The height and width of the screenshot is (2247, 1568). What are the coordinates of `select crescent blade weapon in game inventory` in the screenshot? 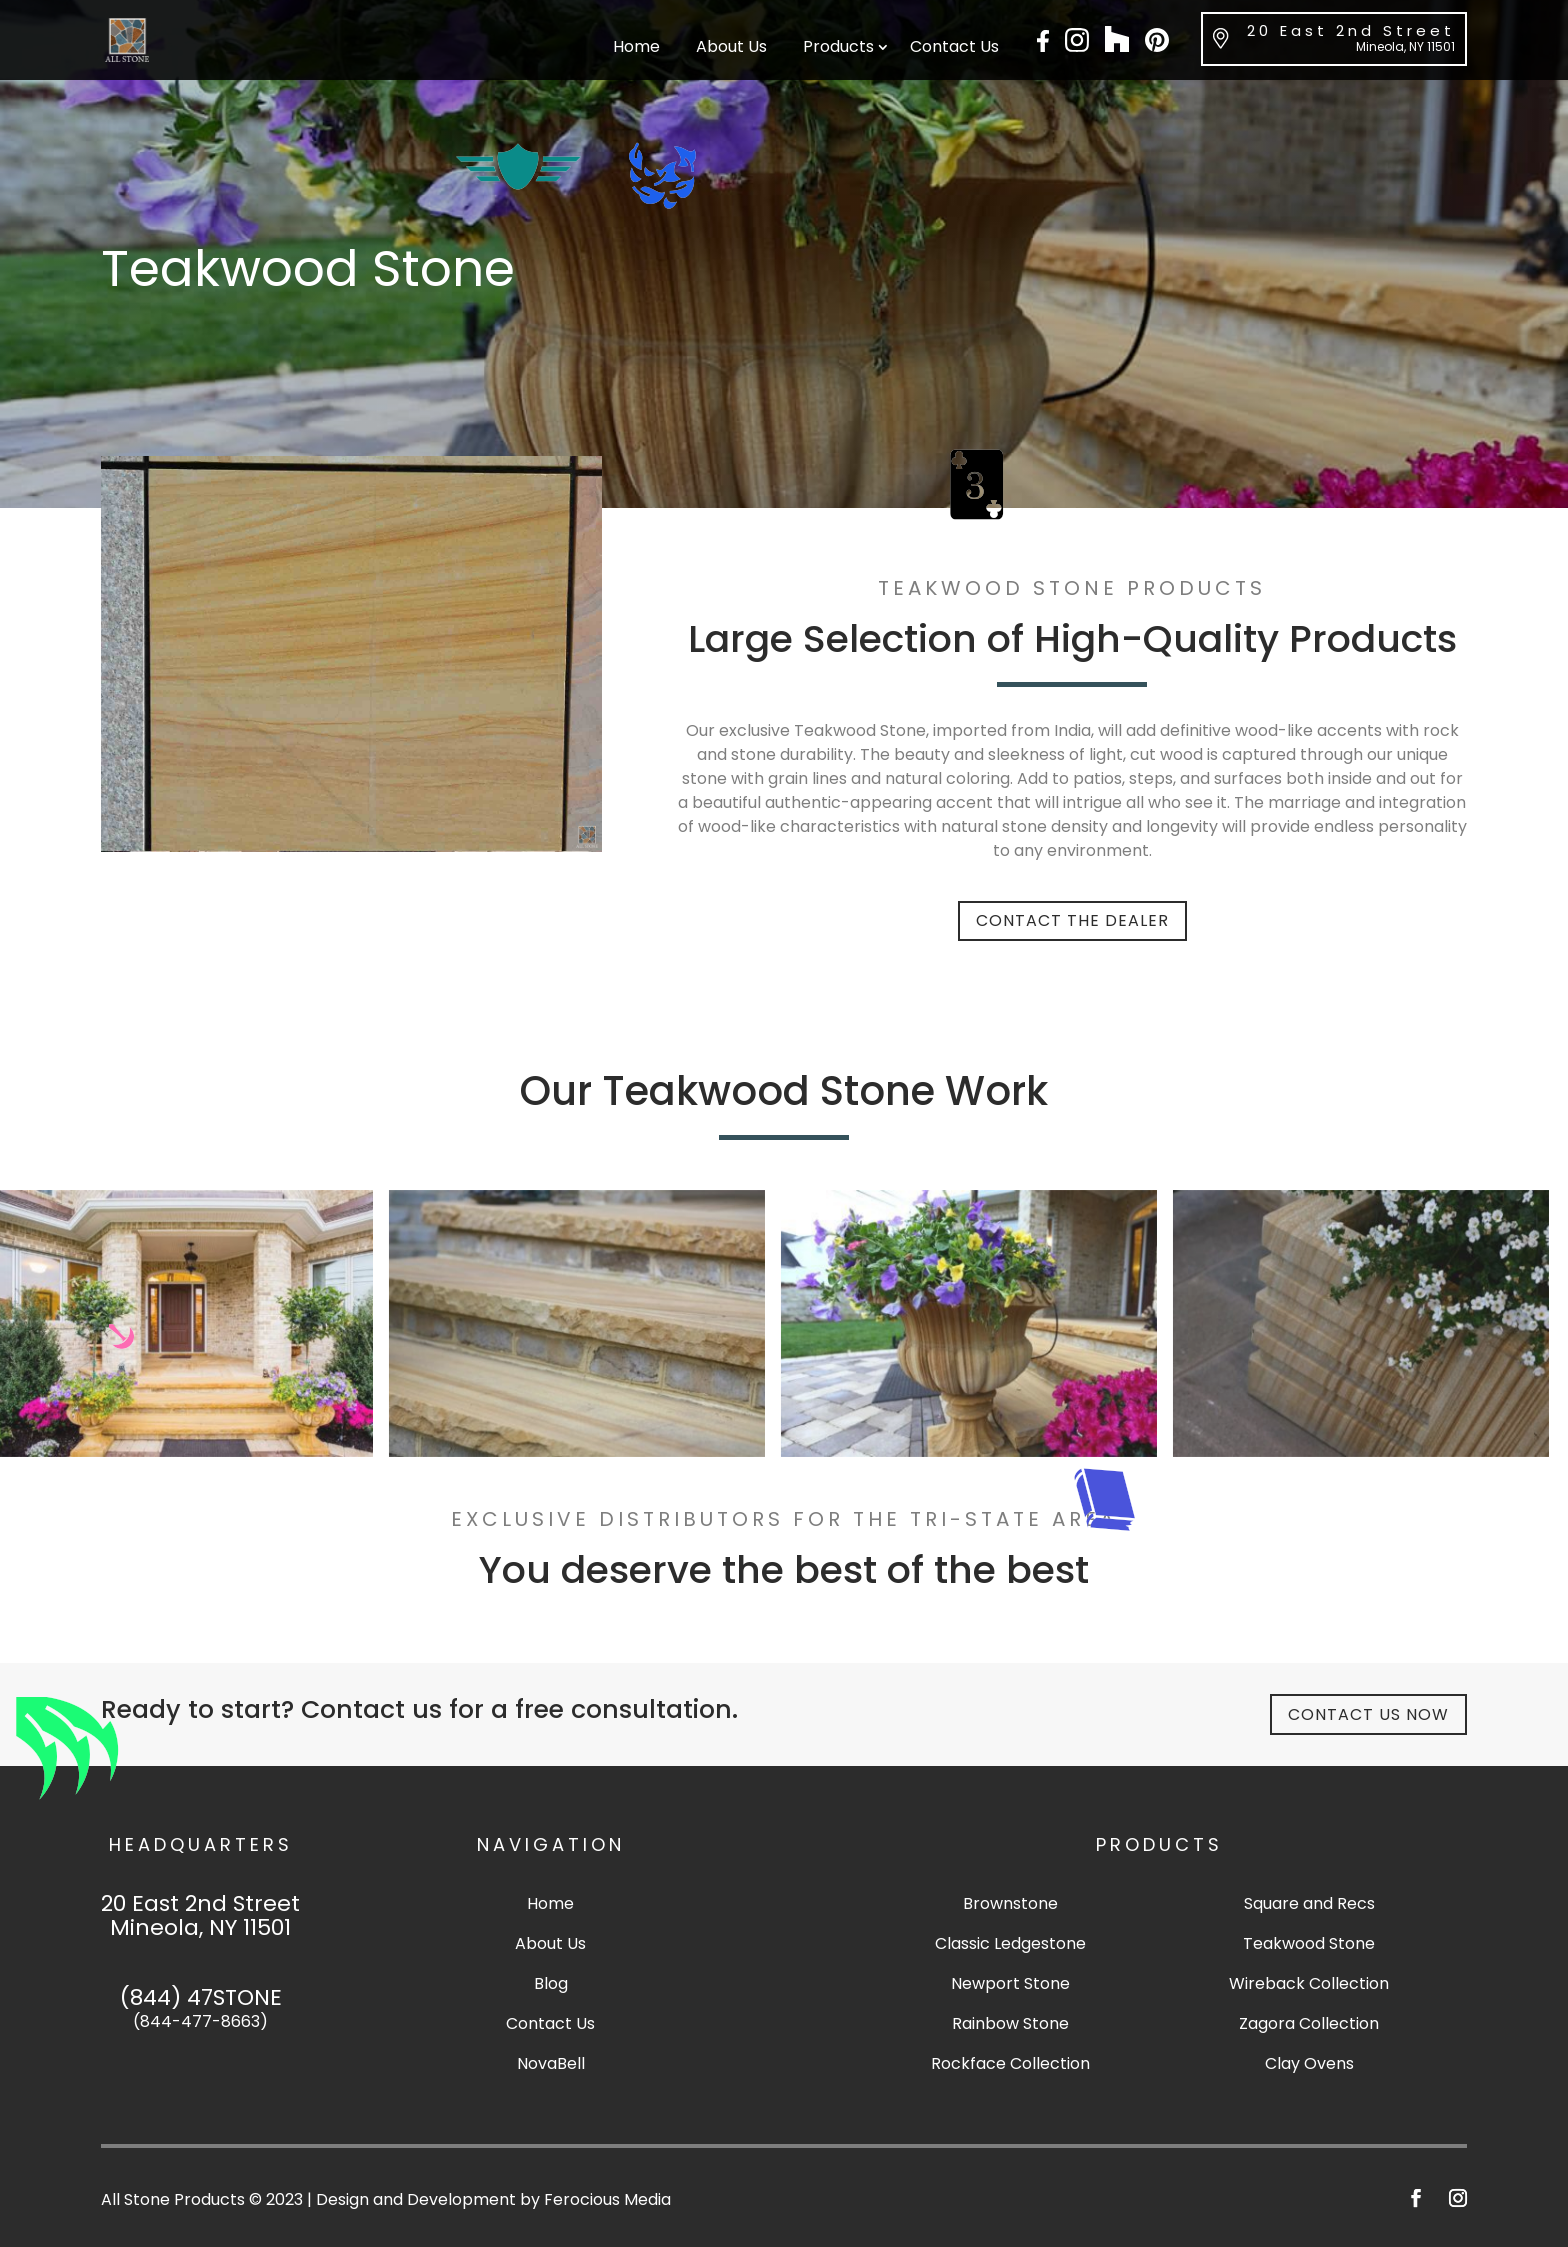 It's located at (121, 1336).